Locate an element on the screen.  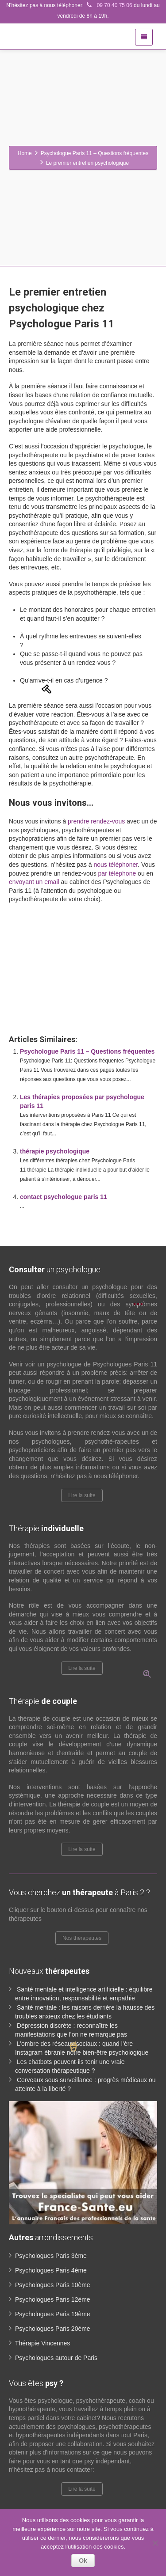
order bubble tea or drinks is located at coordinates (73, 2047).